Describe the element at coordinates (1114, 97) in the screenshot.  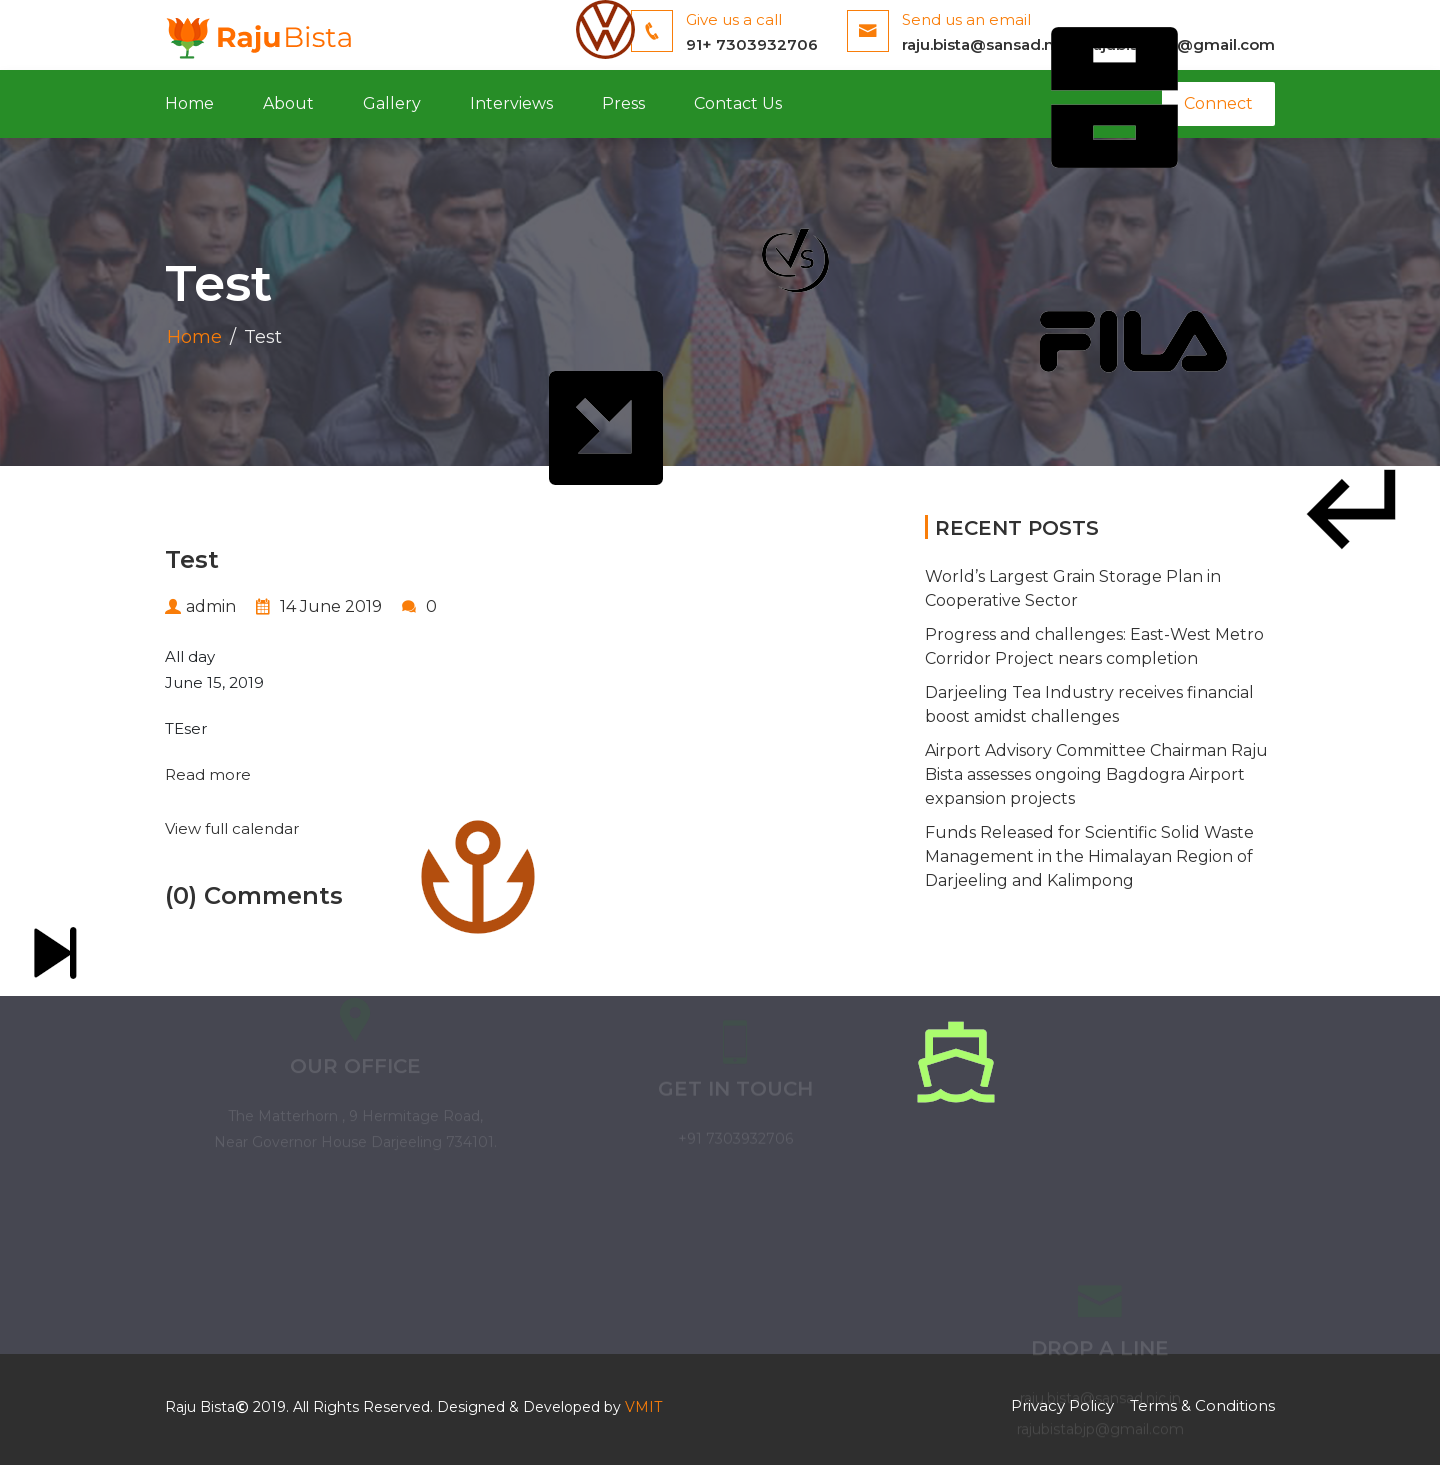
I see `access archived files or documents` at that location.